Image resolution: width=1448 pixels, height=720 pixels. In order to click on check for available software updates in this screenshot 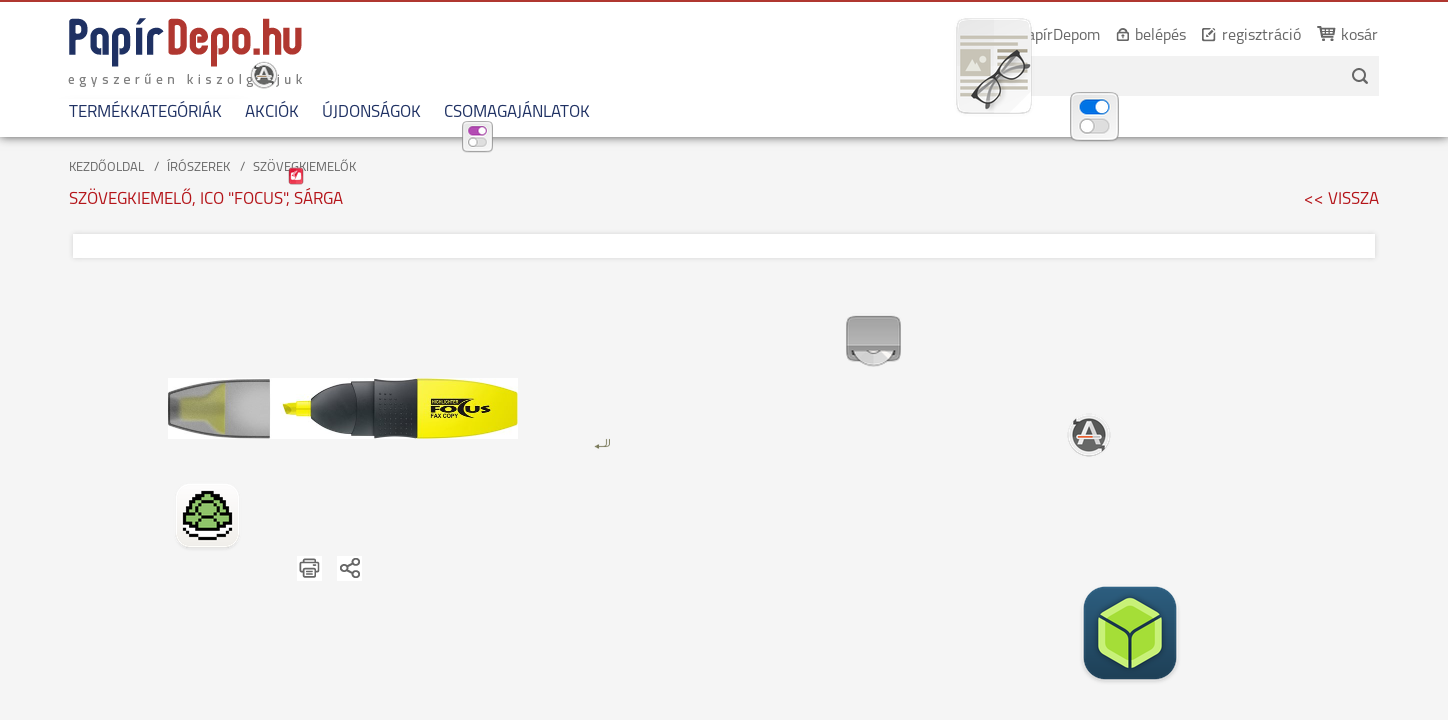, I will do `click(1089, 435)`.